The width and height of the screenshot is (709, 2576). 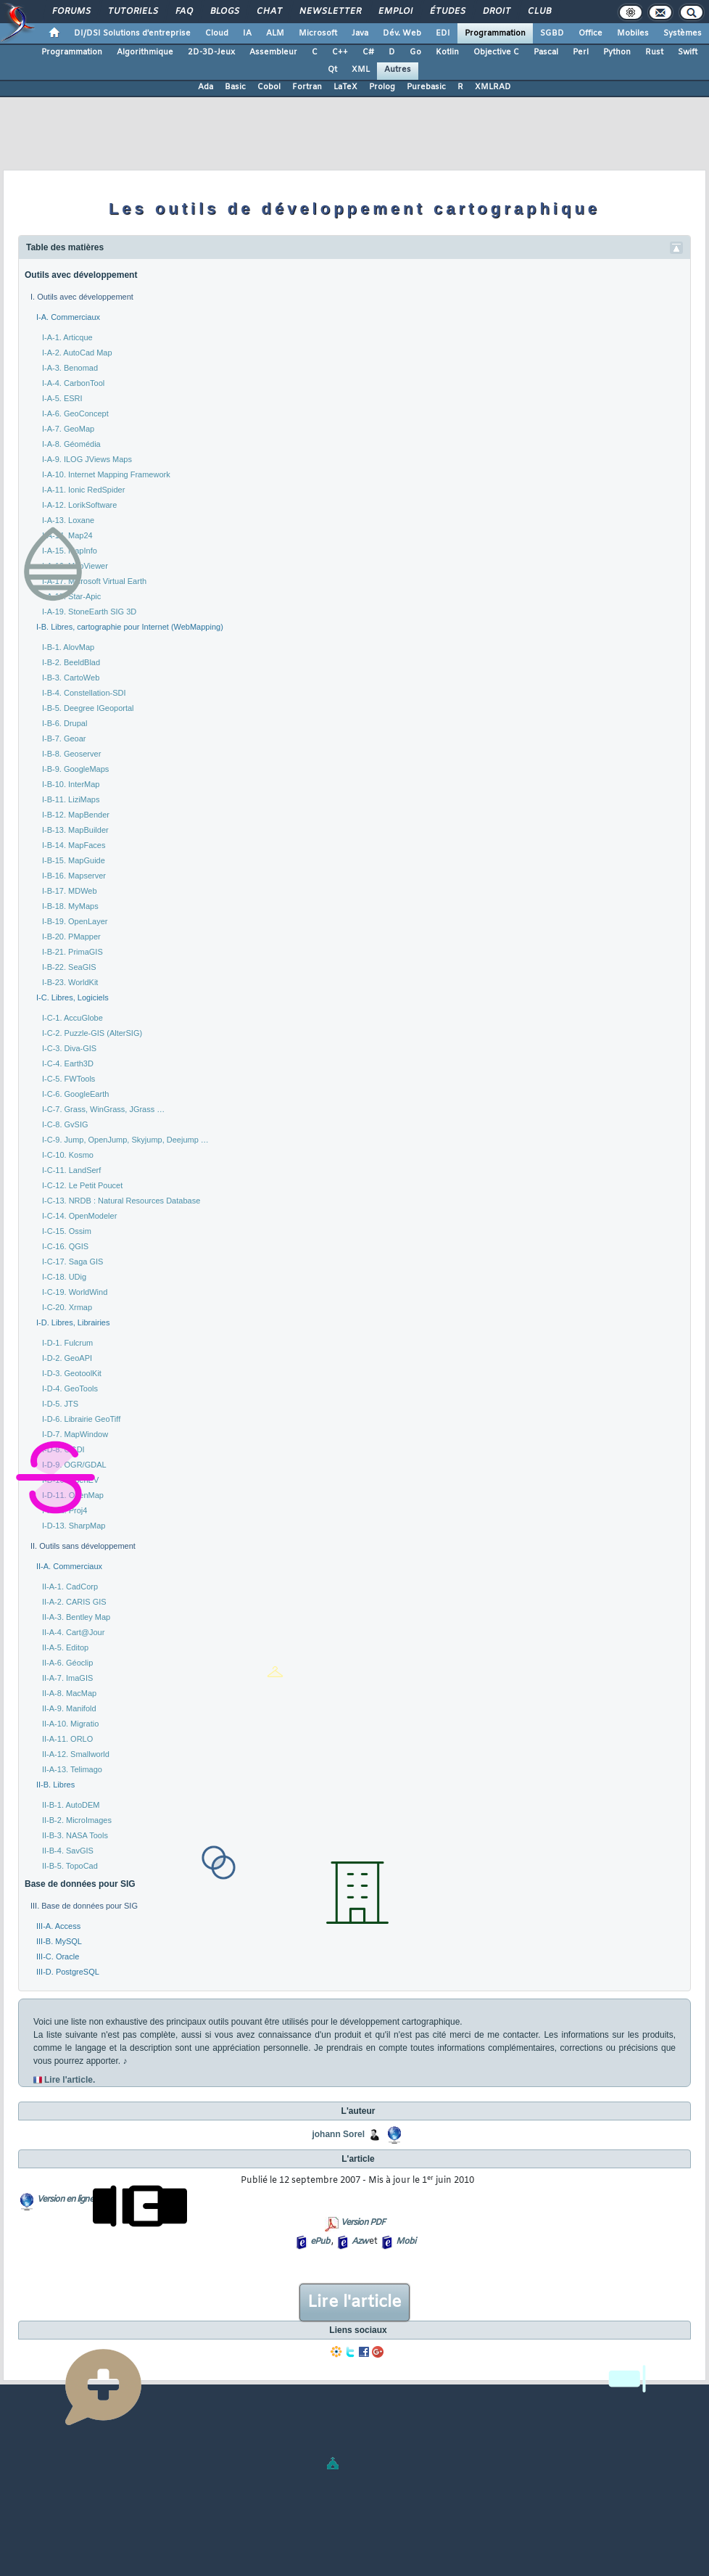 I want to click on access medical chat or health support, so click(x=103, y=2387).